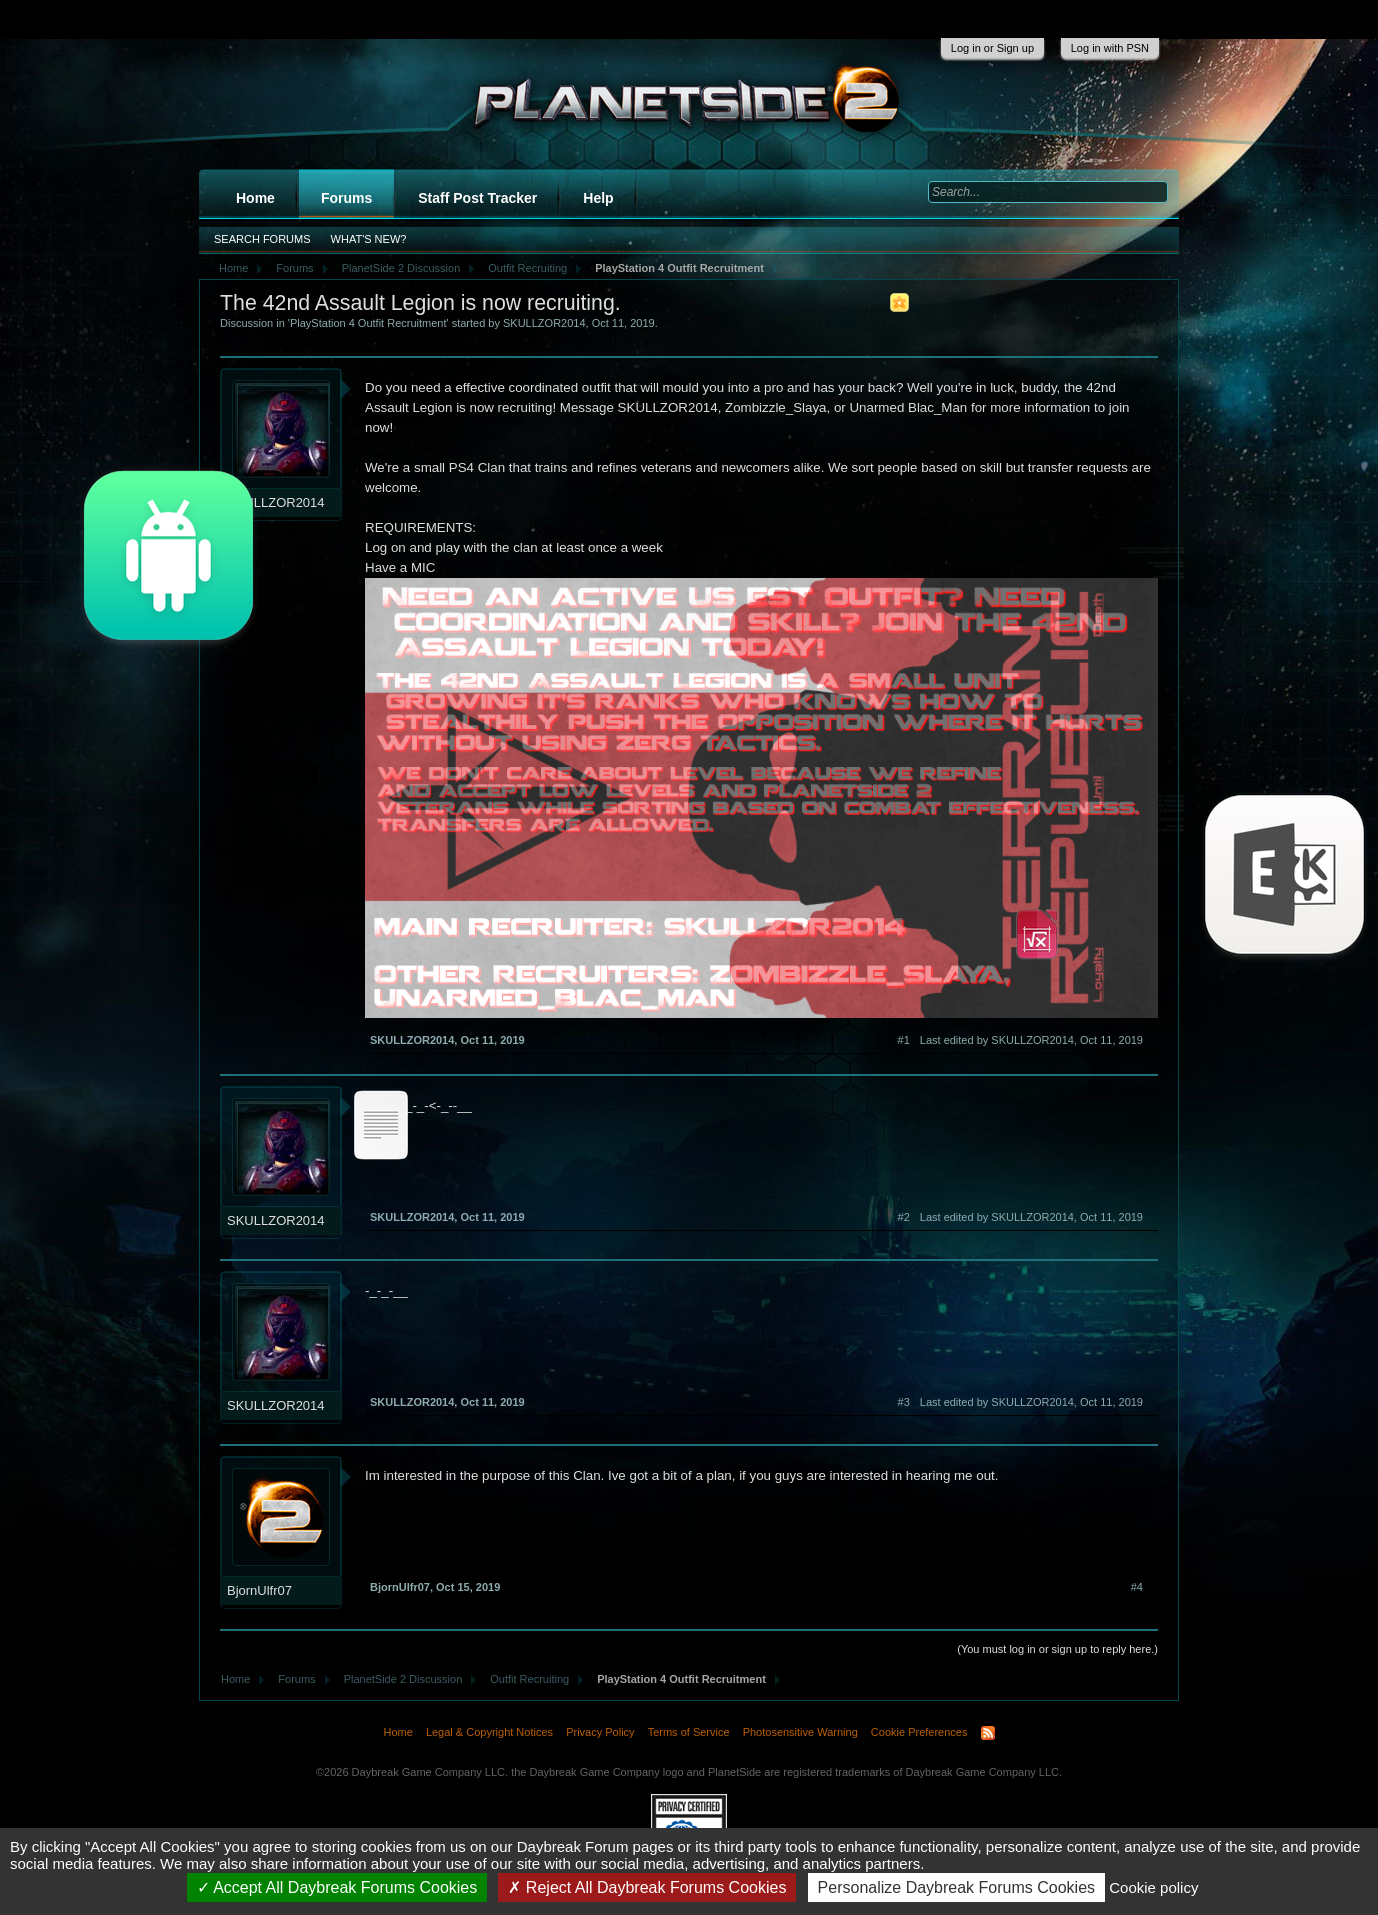  I want to click on open LibreOffice Math application, so click(1037, 934).